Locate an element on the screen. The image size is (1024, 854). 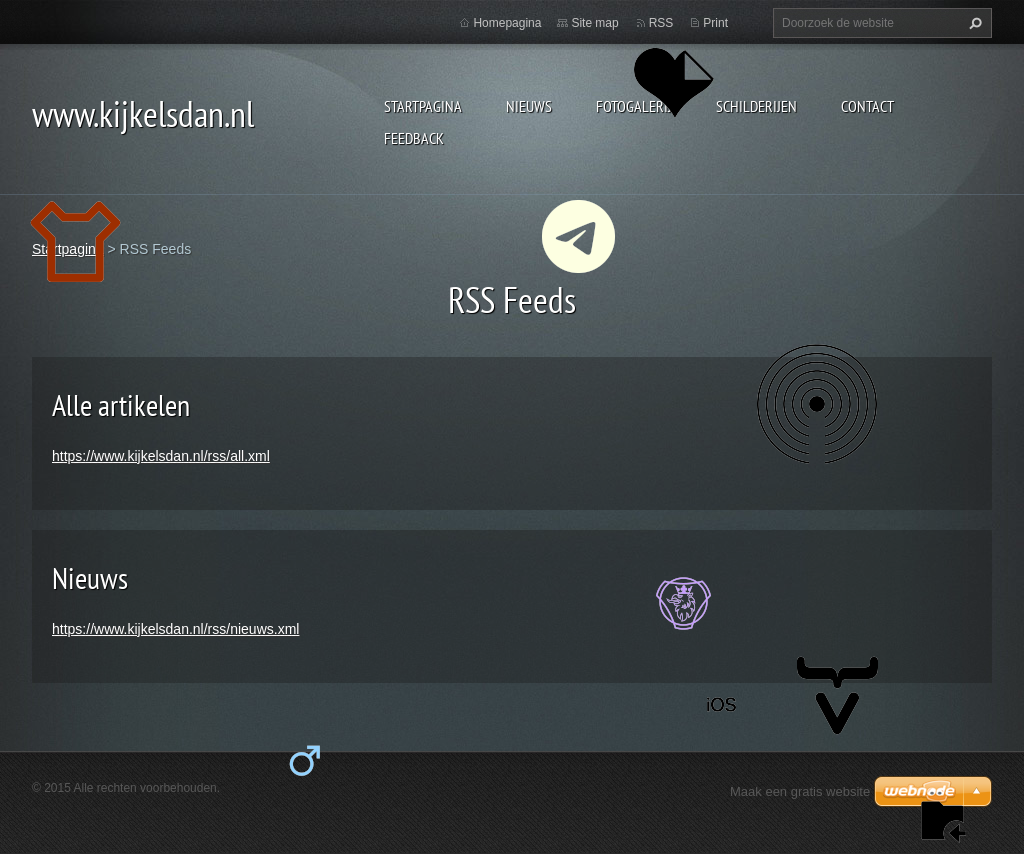
open Telegram messaging app is located at coordinates (578, 236).